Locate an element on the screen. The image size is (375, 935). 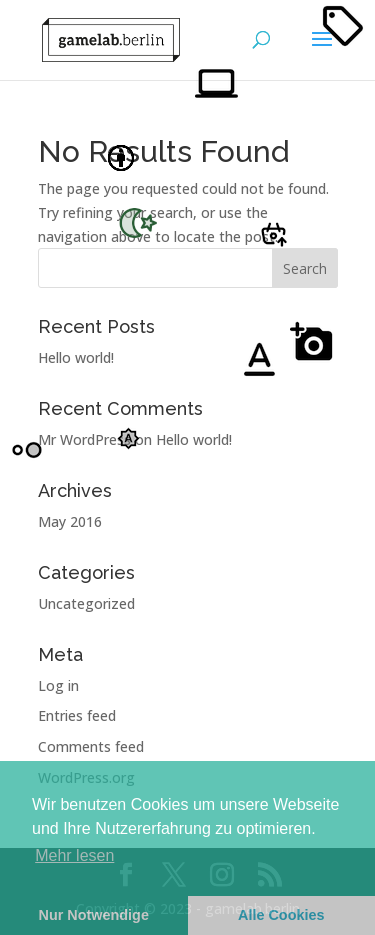
access desktop or computer settings is located at coordinates (216, 83).